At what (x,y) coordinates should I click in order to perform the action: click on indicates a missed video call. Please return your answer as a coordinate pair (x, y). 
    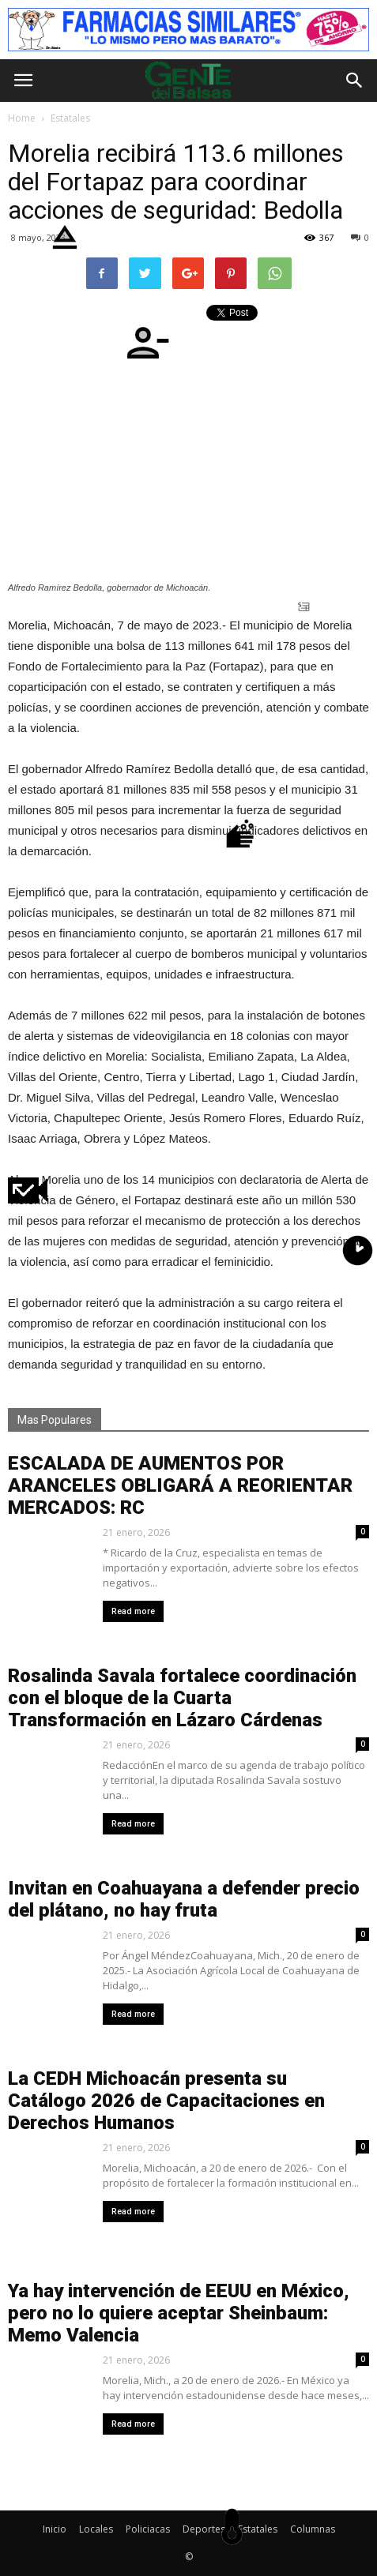
    Looking at the image, I should click on (28, 1190).